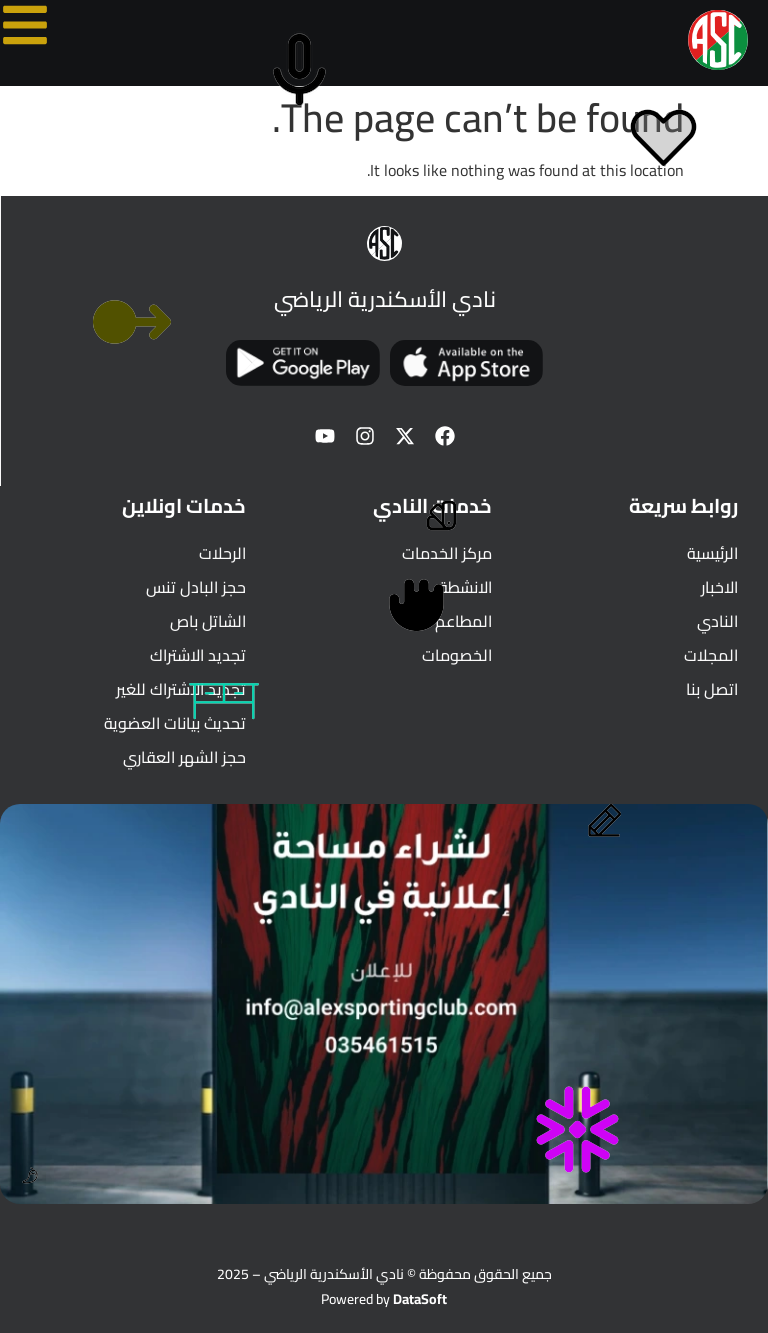  Describe the element at coordinates (441, 515) in the screenshot. I see `select a color from the palette` at that location.